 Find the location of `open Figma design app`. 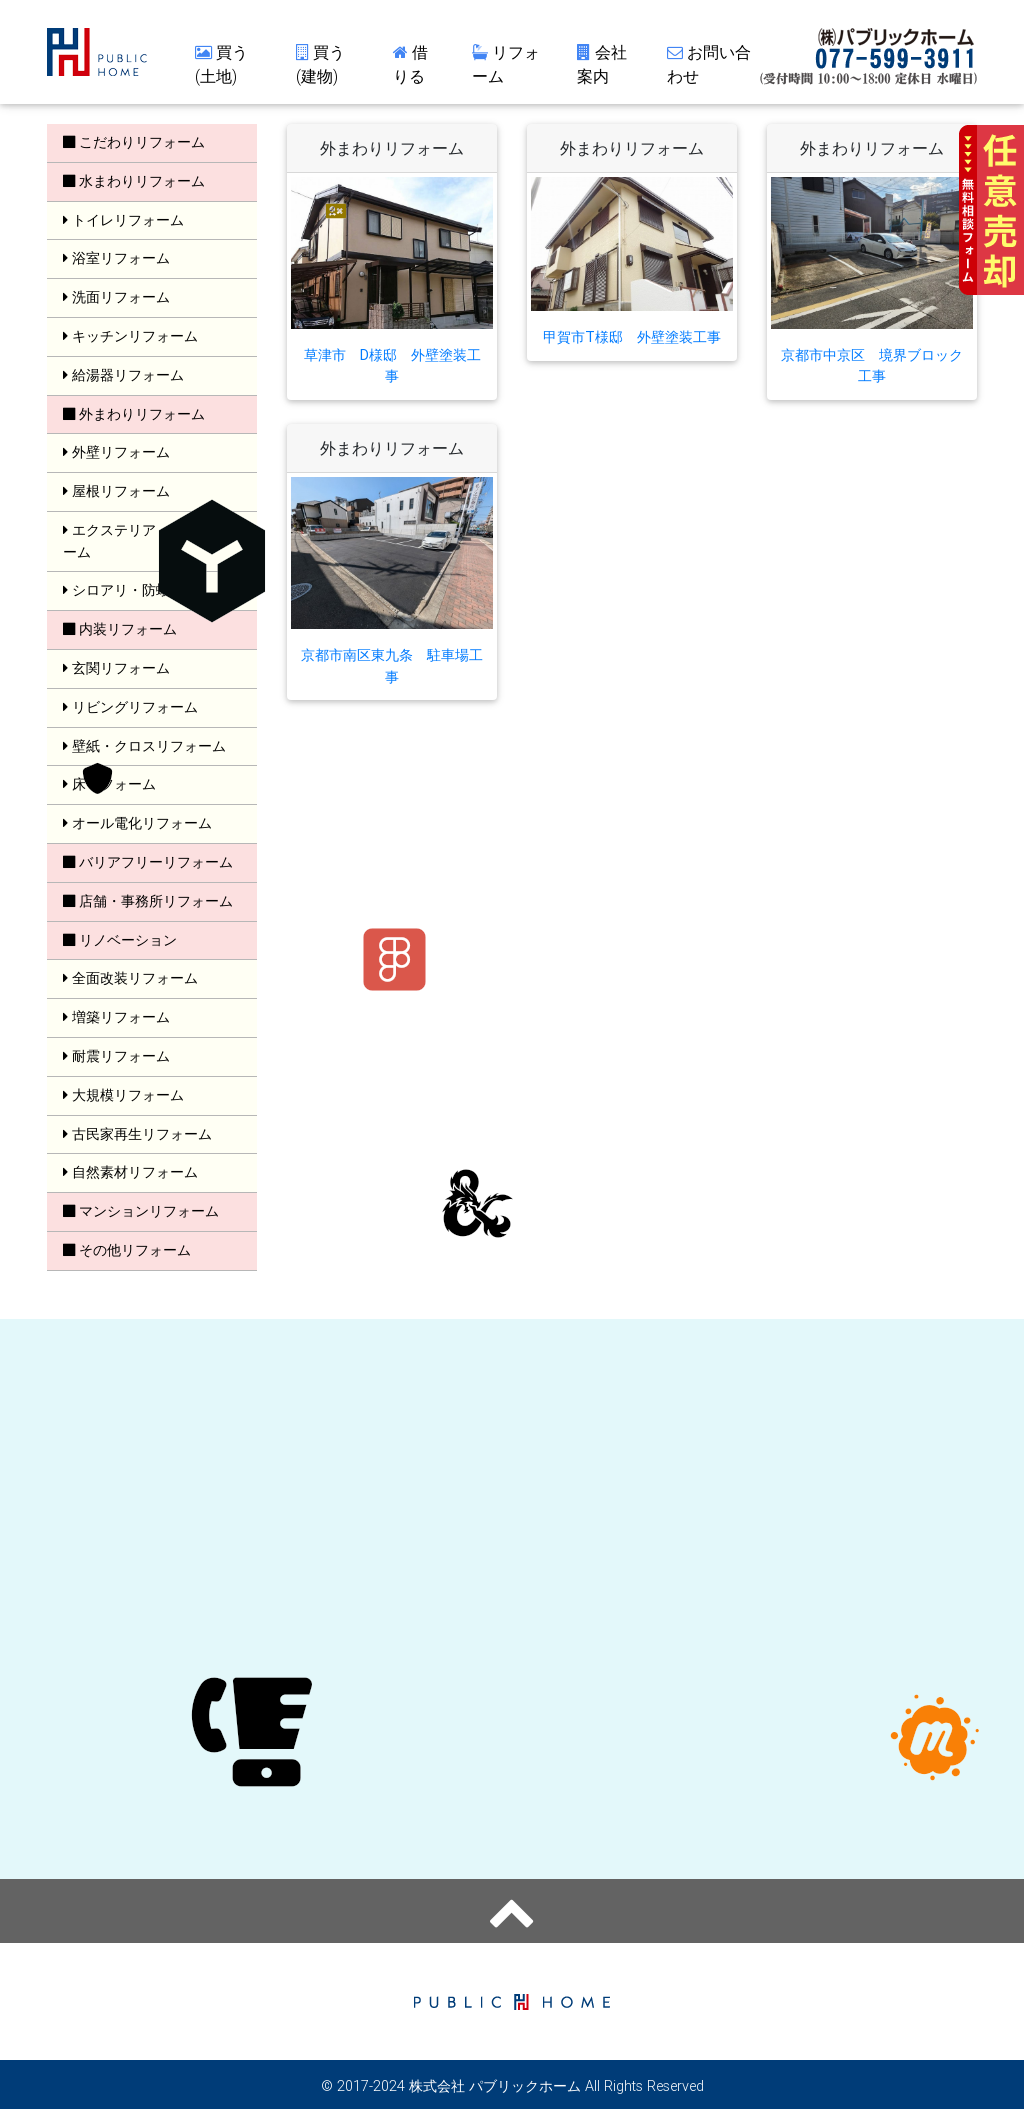

open Figma design app is located at coordinates (394, 959).